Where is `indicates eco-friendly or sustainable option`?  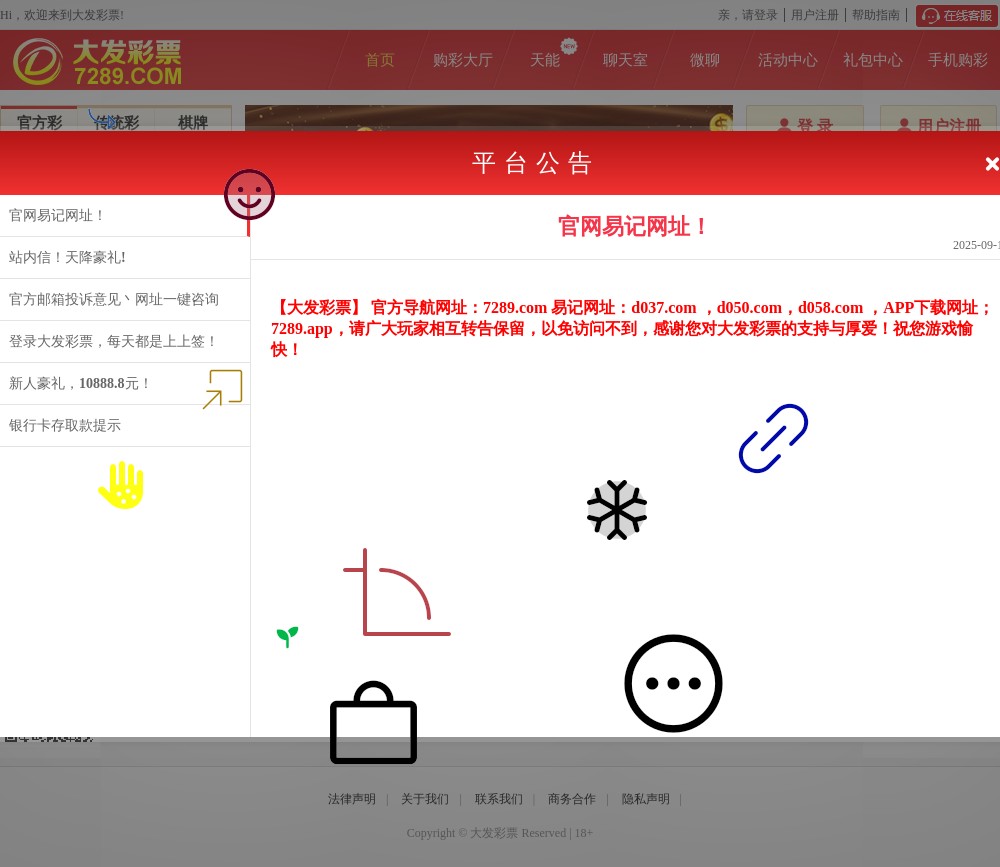 indicates eco-friendly or sustainable option is located at coordinates (287, 637).